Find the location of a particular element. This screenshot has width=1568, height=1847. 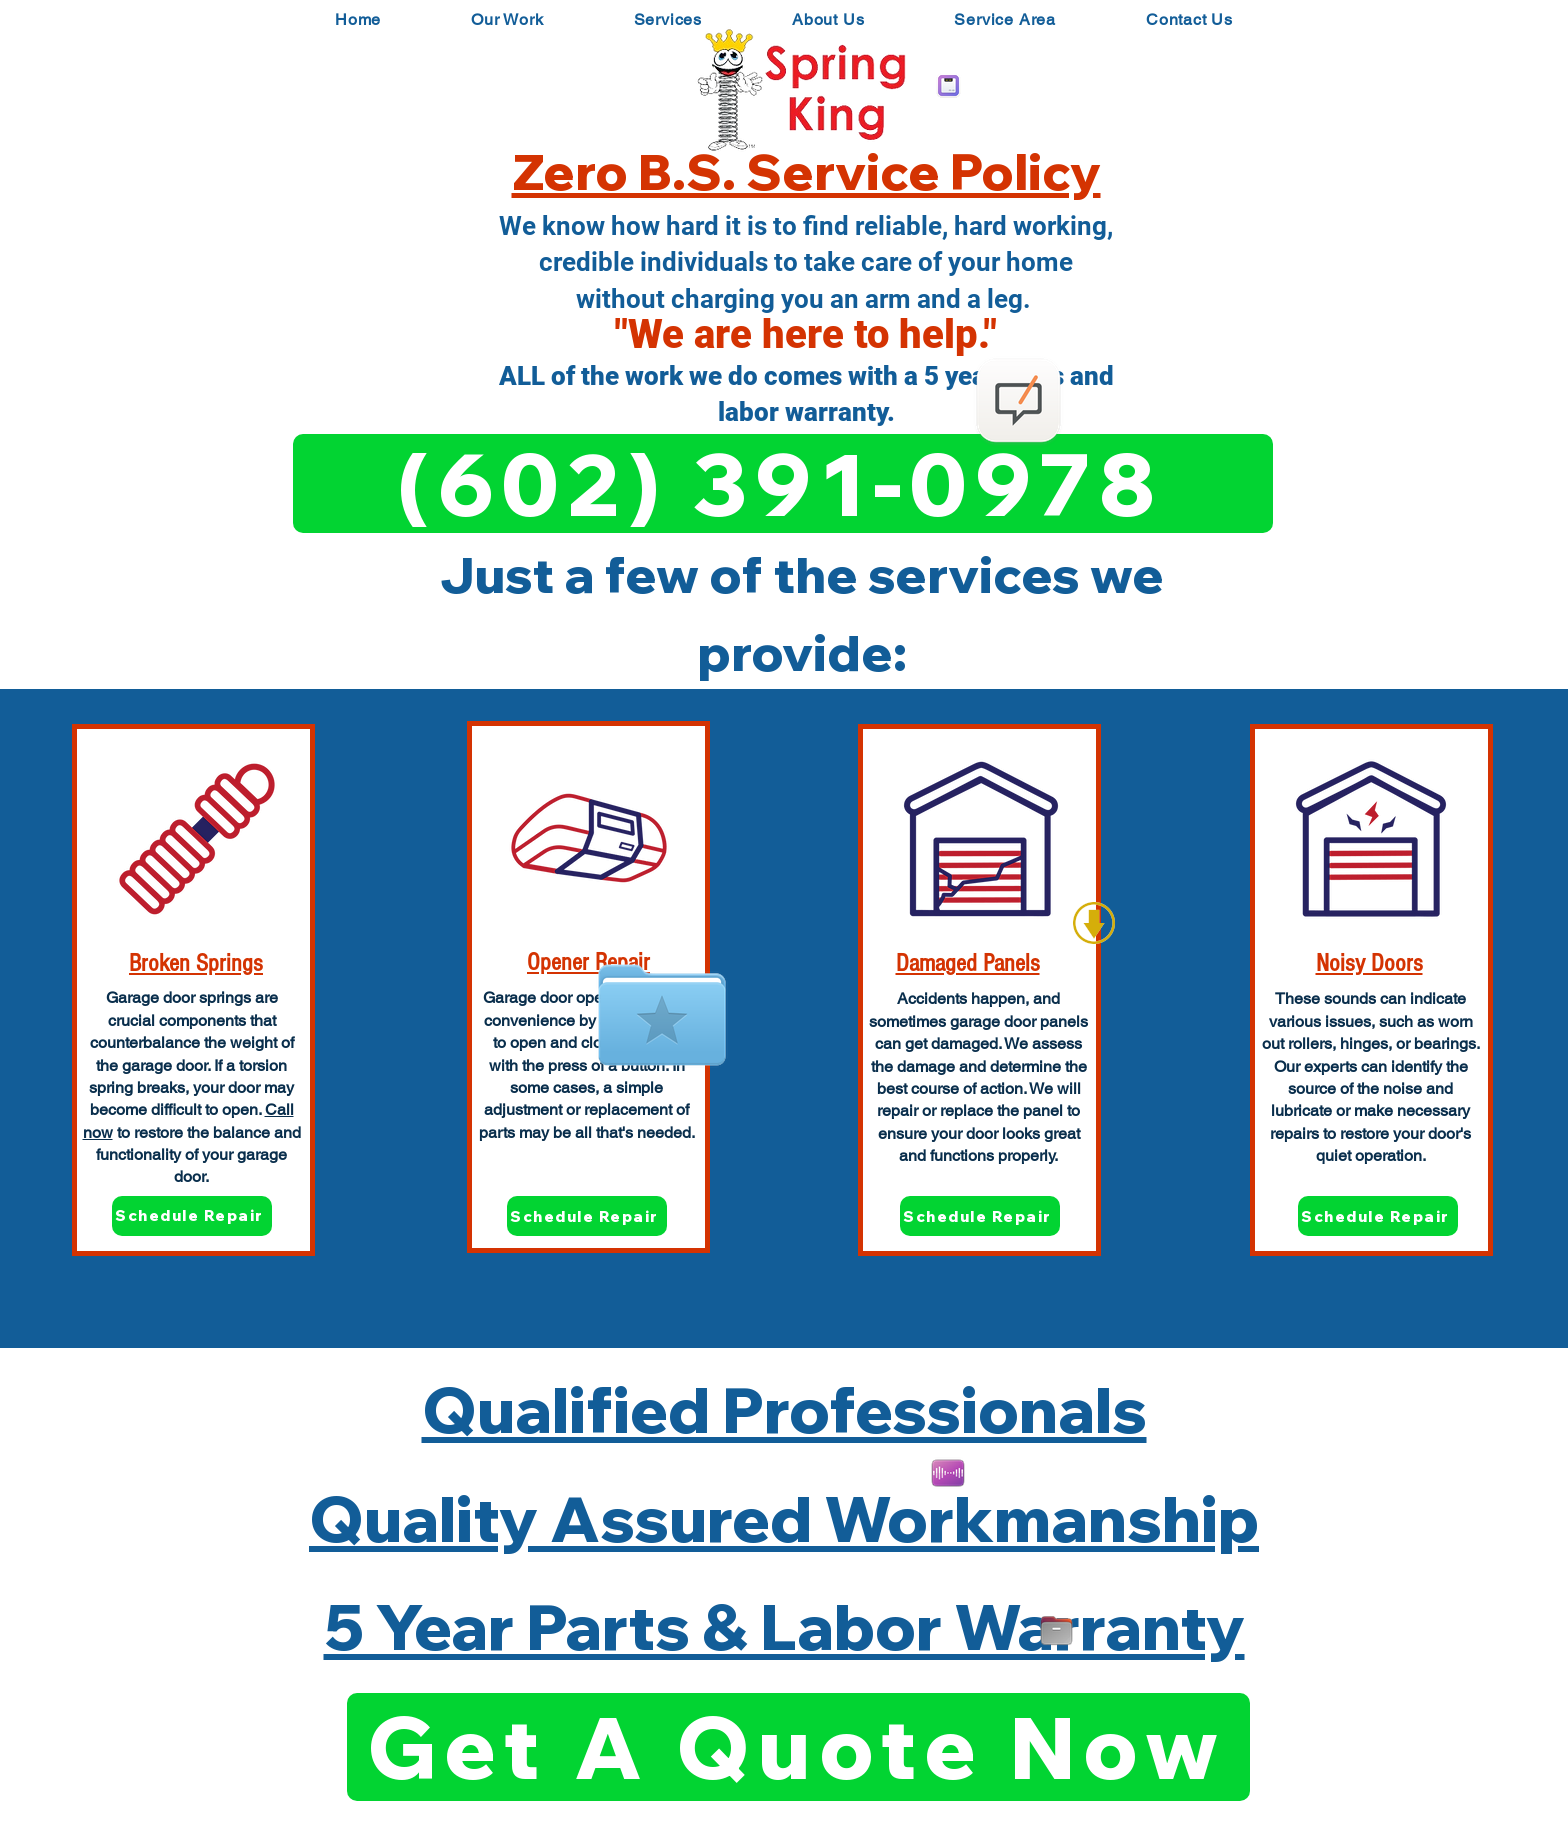

open the sound recorder app is located at coordinates (948, 1473).